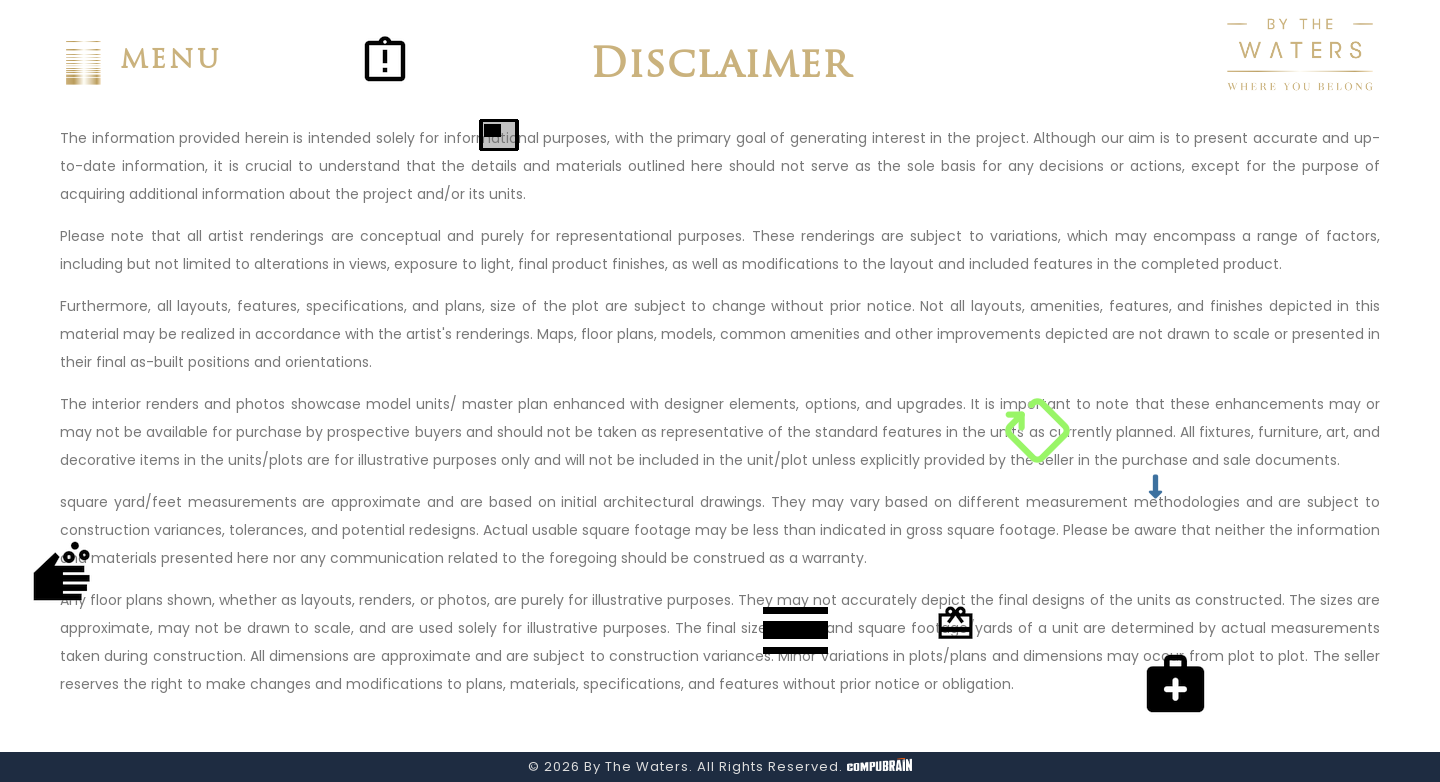 The width and height of the screenshot is (1440, 782). Describe the element at coordinates (499, 135) in the screenshot. I see `access featured or highlighted video content` at that location.